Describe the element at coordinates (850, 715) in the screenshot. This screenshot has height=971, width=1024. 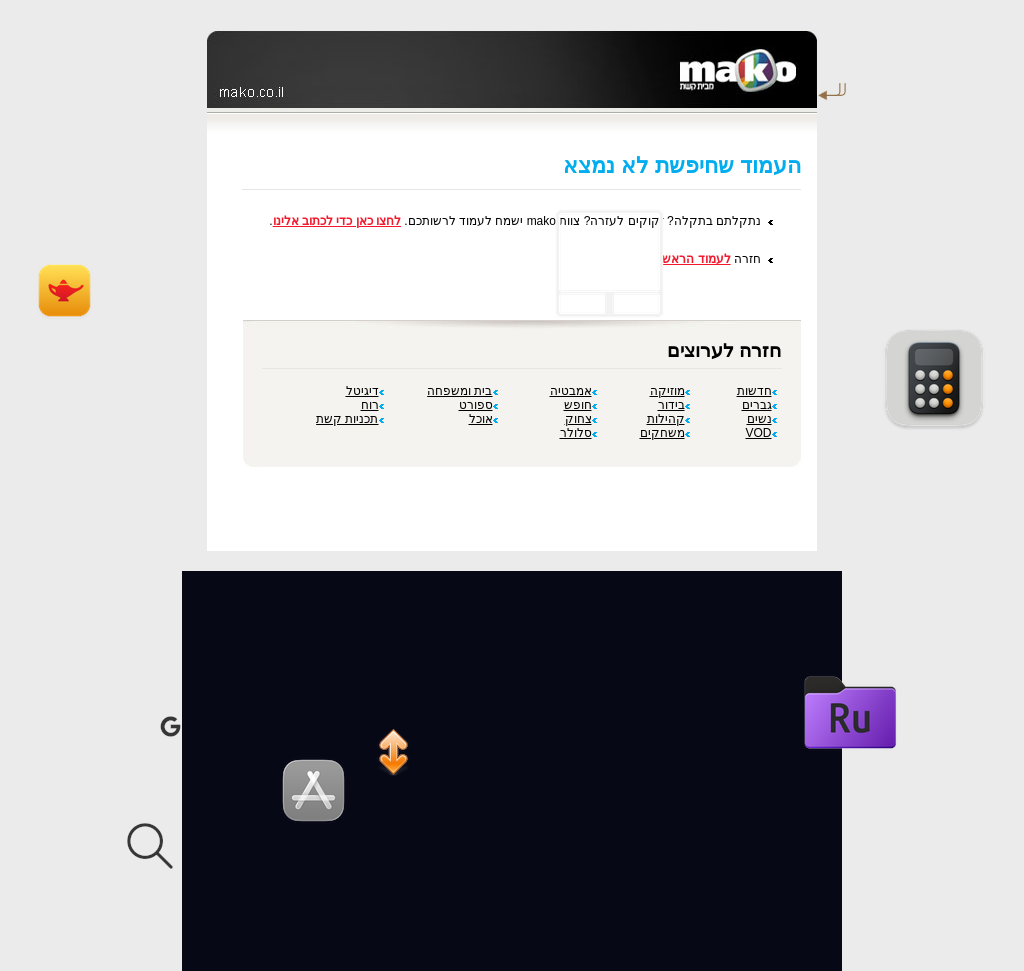
I see `open folder containing Adobe Rush project files` at that location.